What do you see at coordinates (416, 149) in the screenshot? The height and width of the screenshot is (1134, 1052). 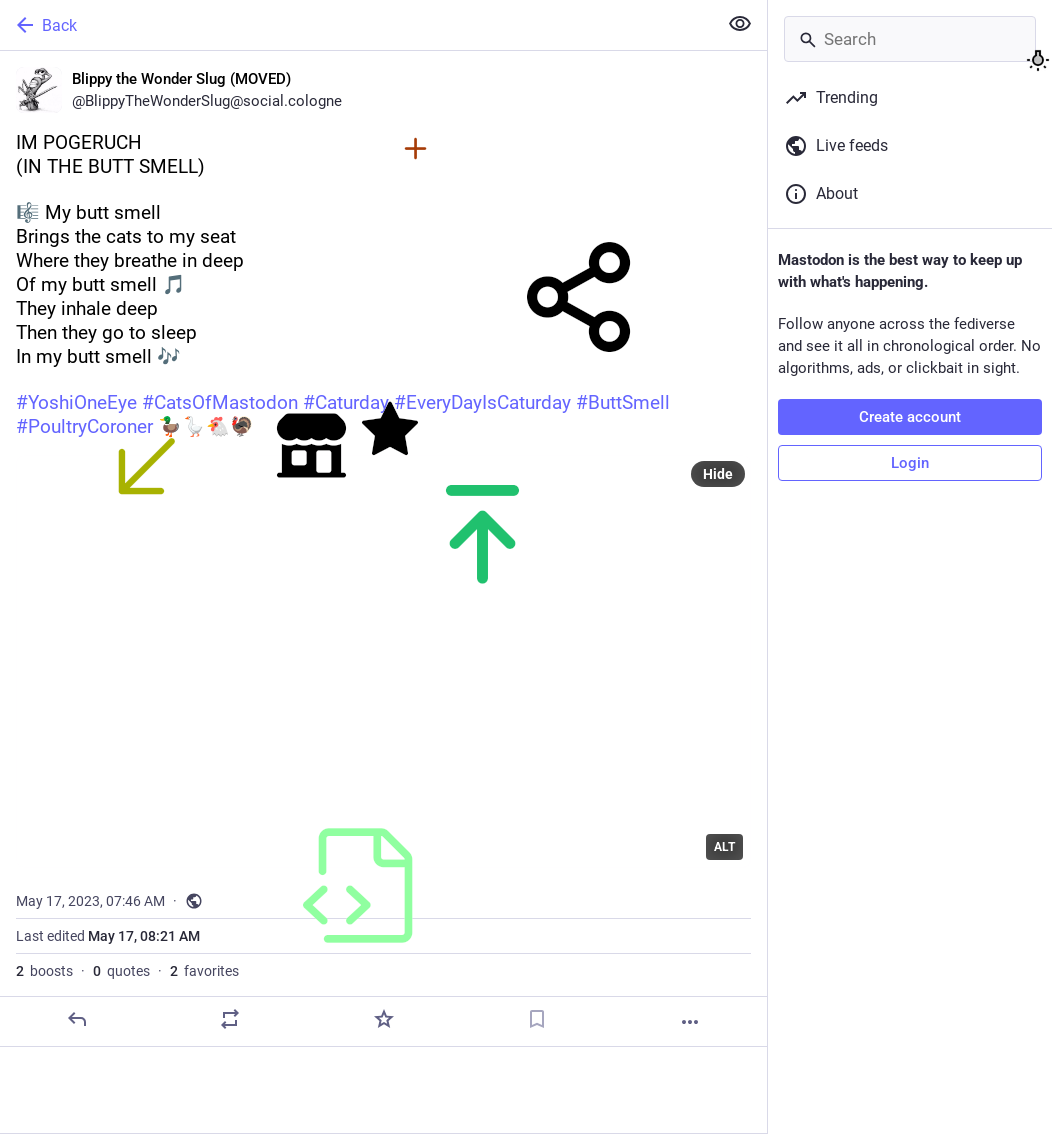 I see `add a new item` at bounding box center [416, 149].